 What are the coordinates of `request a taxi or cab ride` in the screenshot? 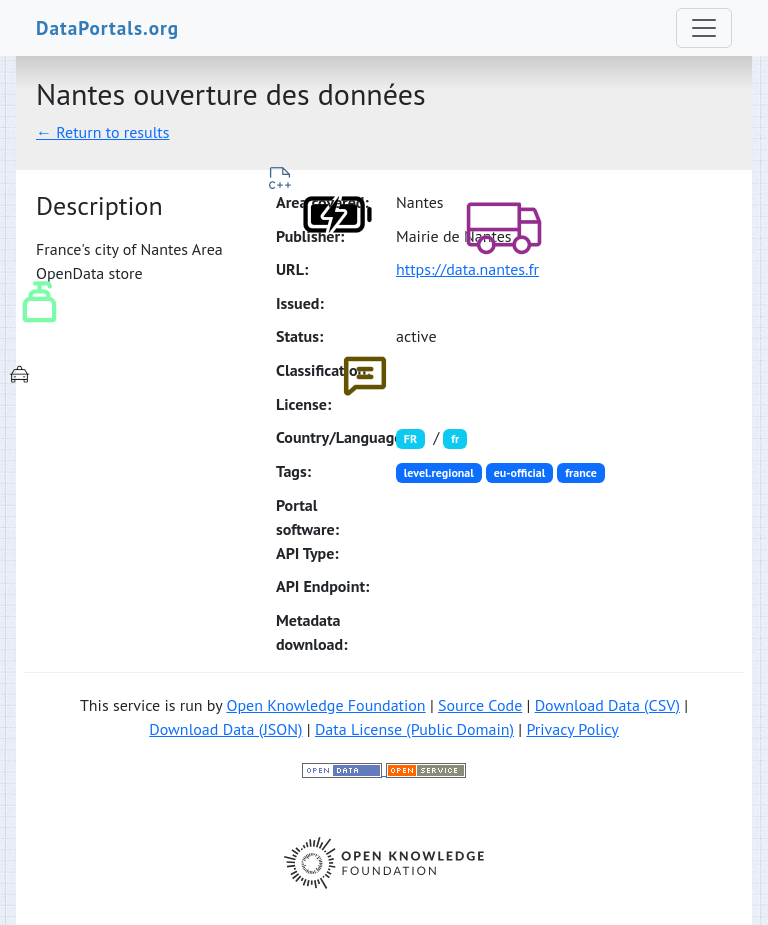 It's located at (19, 375).